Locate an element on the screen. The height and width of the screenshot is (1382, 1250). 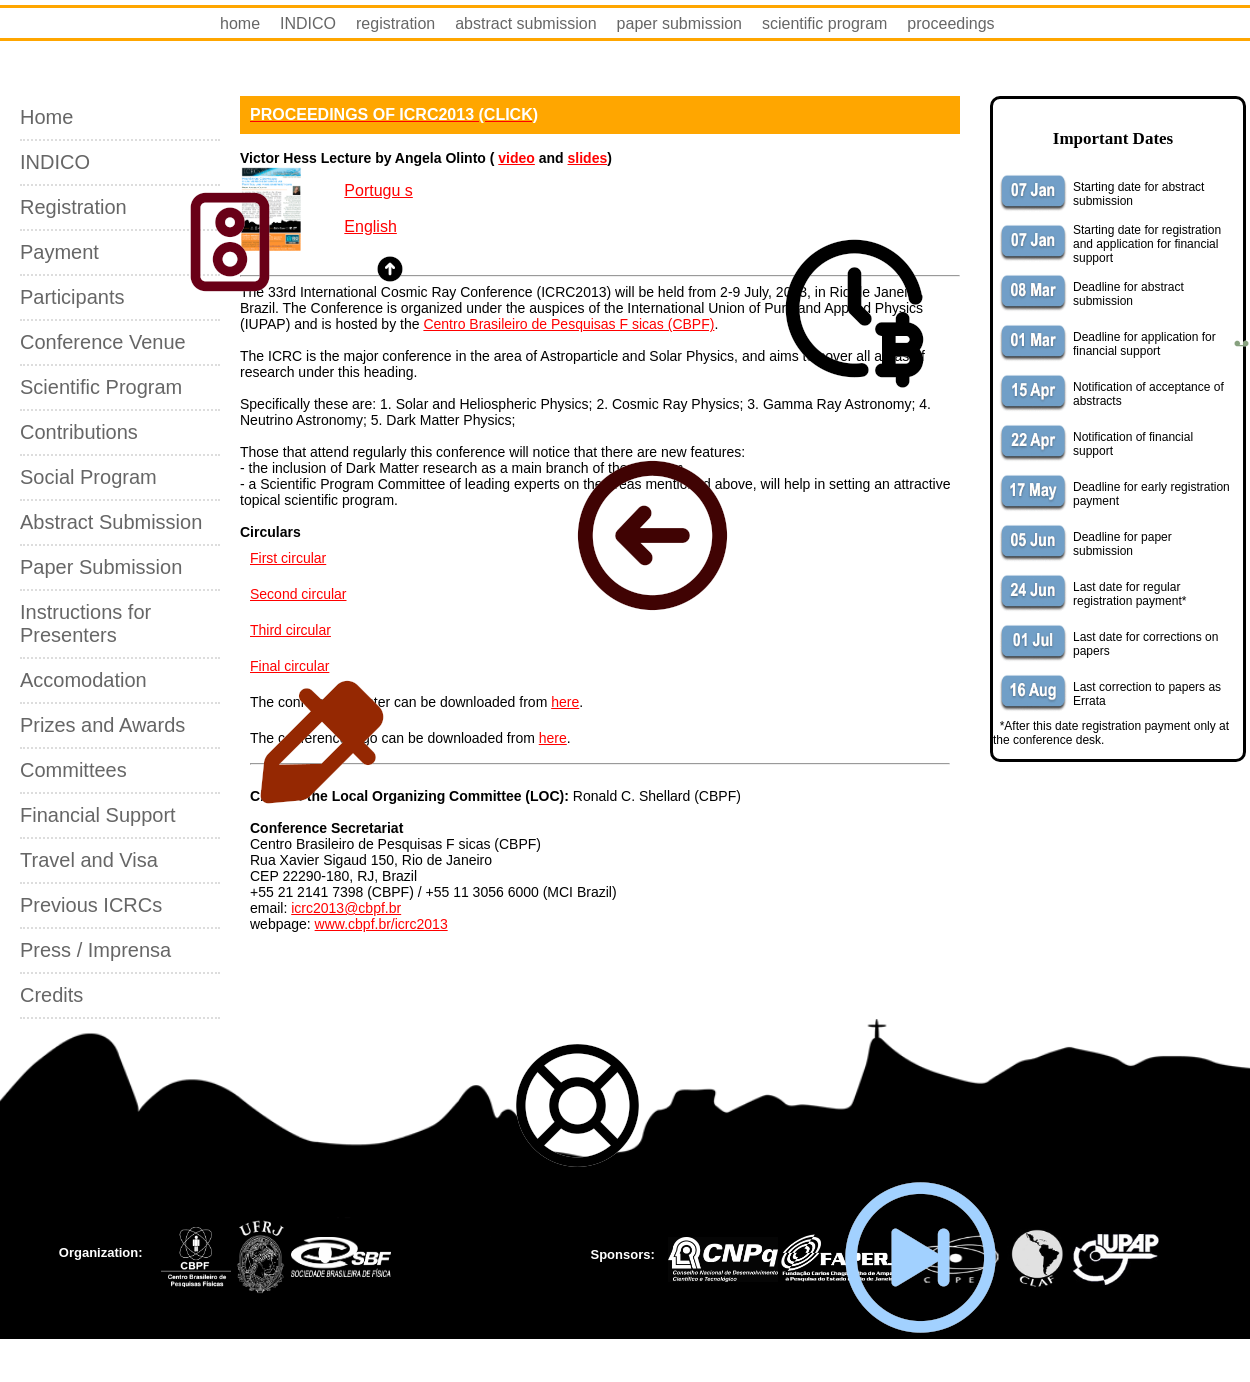
access help or support center is located at coordinates (577, 1105).